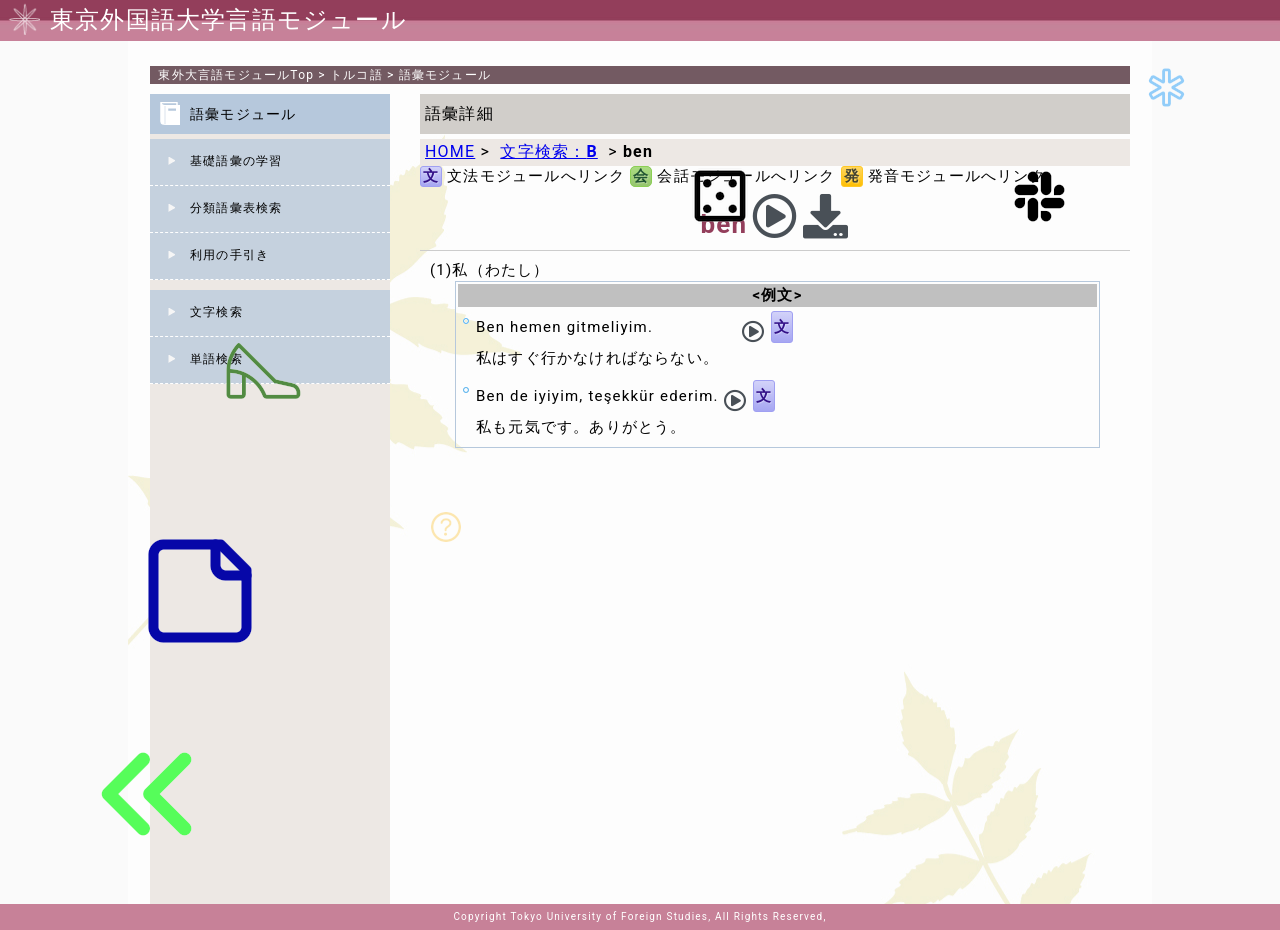  Describe the element at coordinates (150, 794) in the screenshot. I see `go back to the beginning` at that location.